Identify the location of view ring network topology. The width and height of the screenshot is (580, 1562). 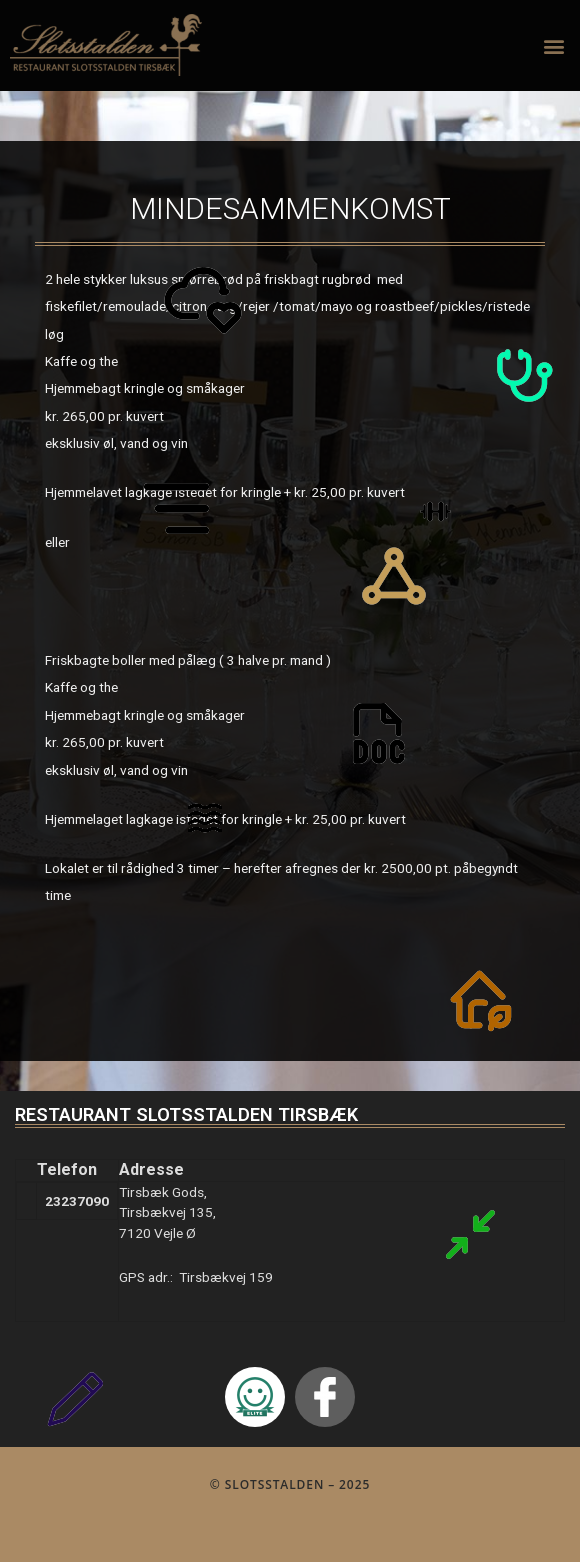
(394, 576).